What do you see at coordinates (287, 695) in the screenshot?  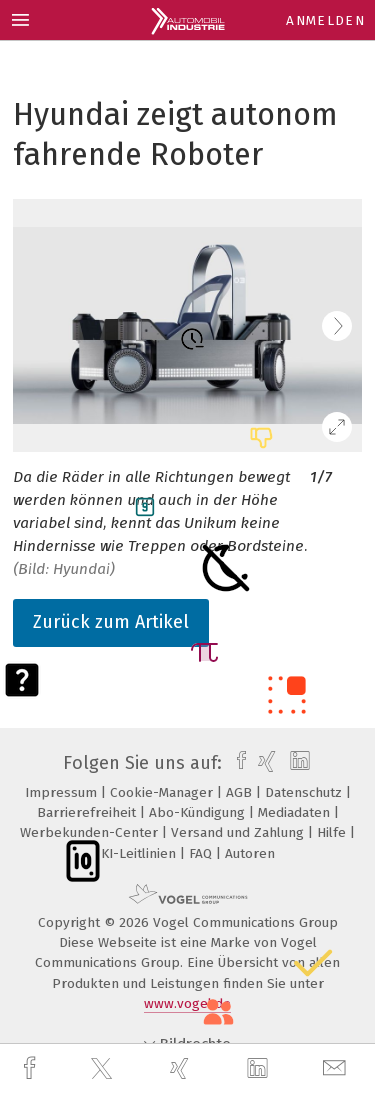 I see `align element to top-right corner` at bounding box center [287, 695].